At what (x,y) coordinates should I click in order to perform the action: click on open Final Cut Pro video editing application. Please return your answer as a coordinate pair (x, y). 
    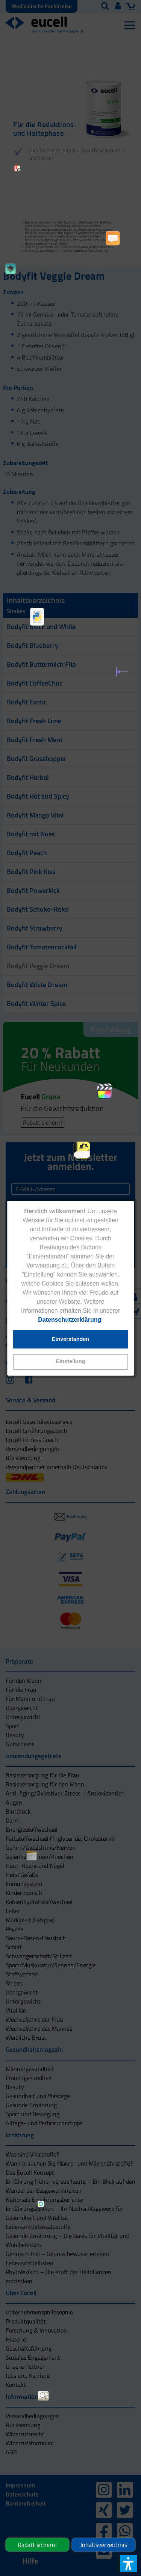
    Looking at the image, I should click on (105, 1092).